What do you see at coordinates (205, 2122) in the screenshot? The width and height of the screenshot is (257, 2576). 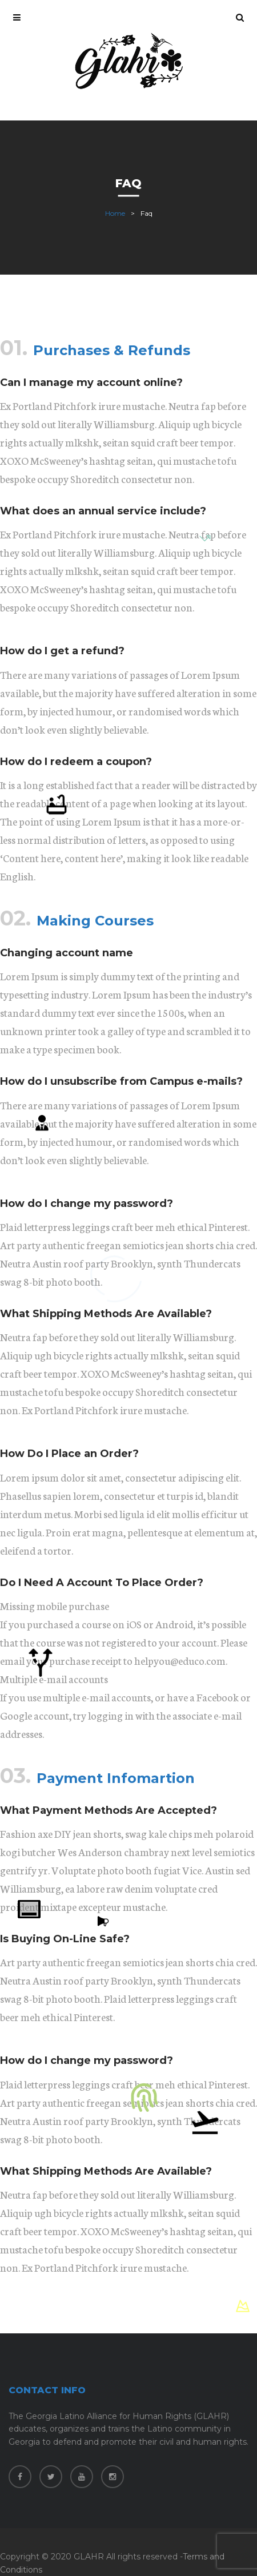 I see `view flight departure information` at bounding box center [205, 2122].